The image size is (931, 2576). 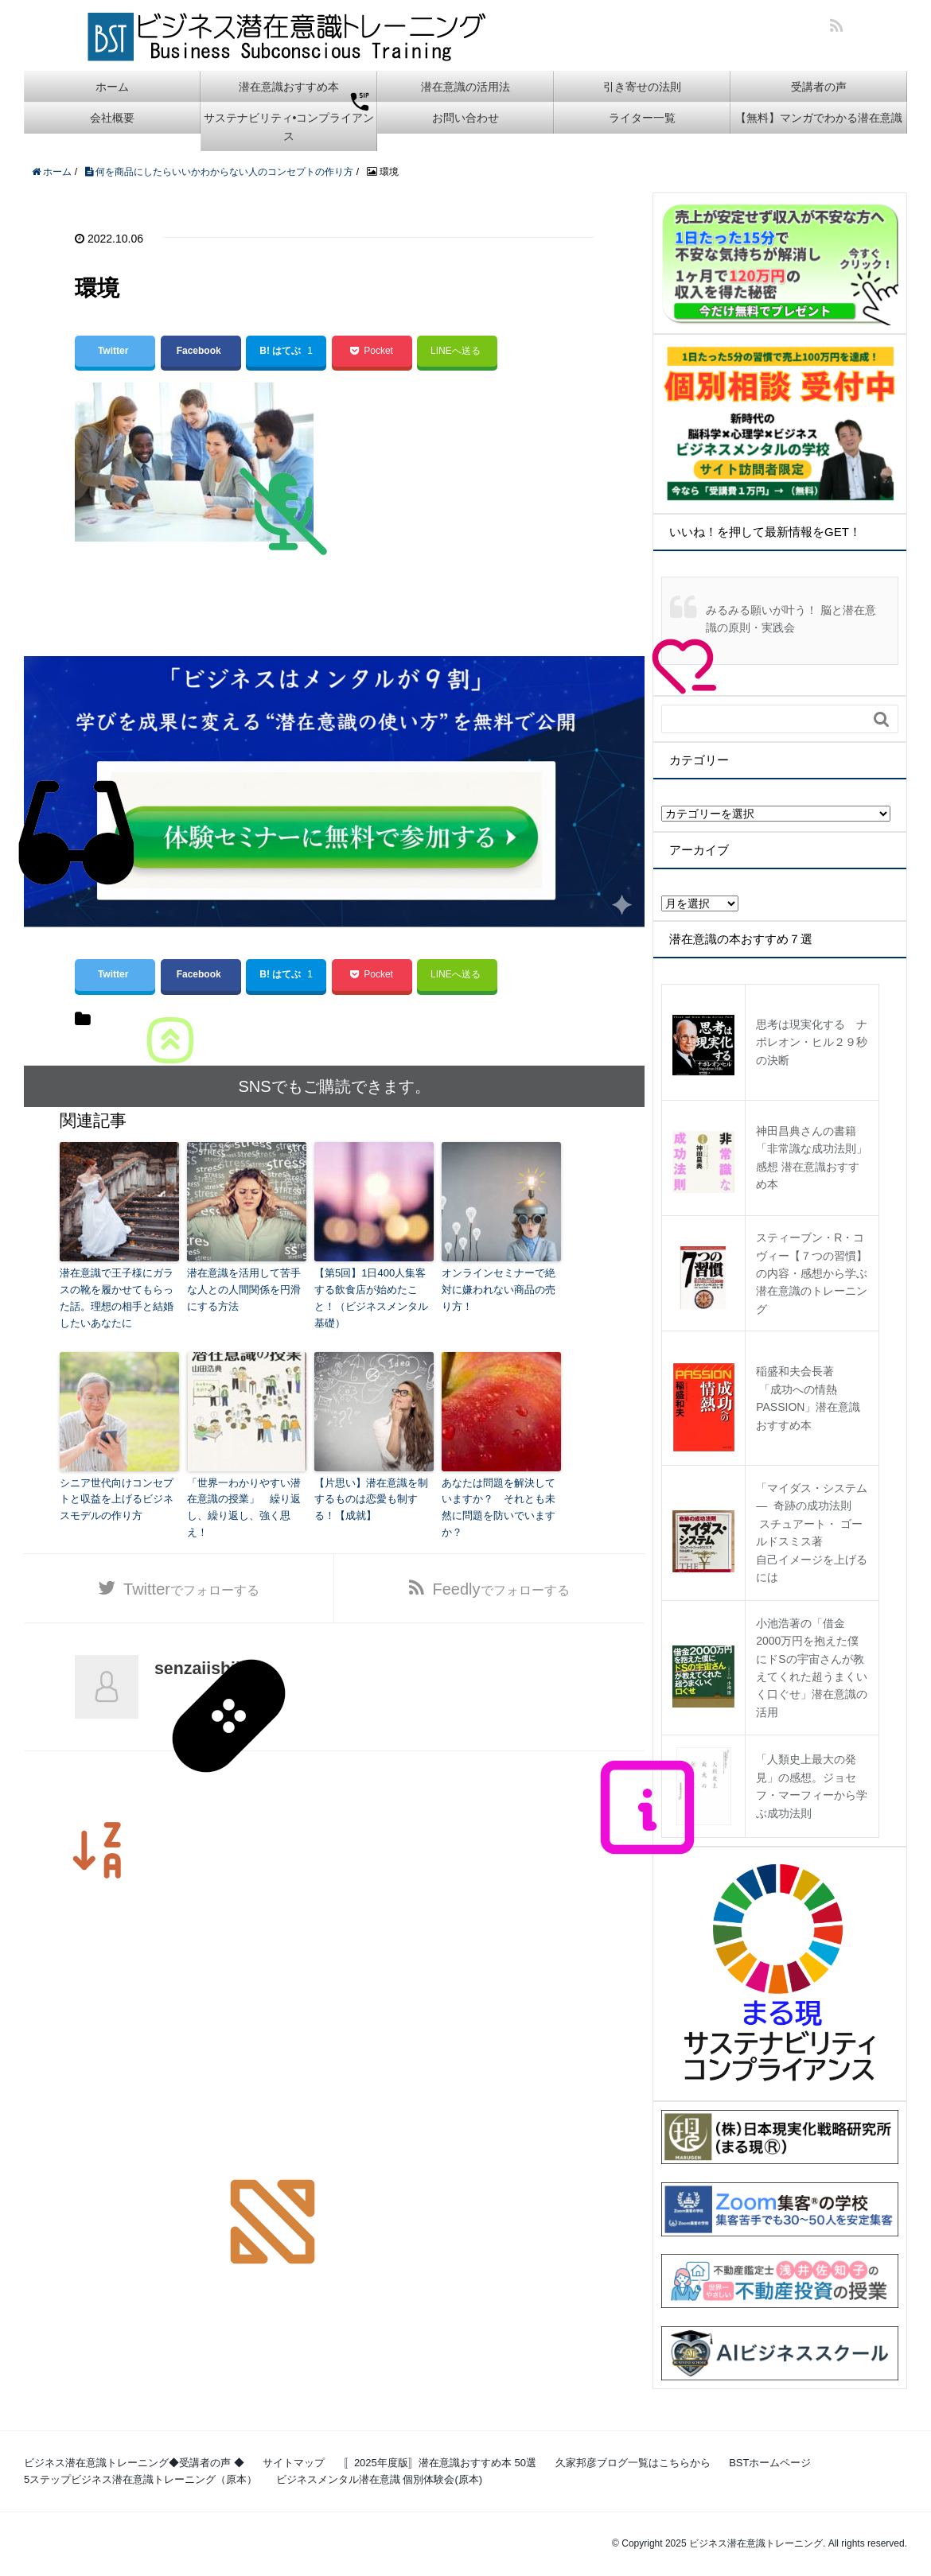 What do you see at coordinates (272, 2221) in the screenshot?
I see `open apple news app` at bounding box center [272, 2221].